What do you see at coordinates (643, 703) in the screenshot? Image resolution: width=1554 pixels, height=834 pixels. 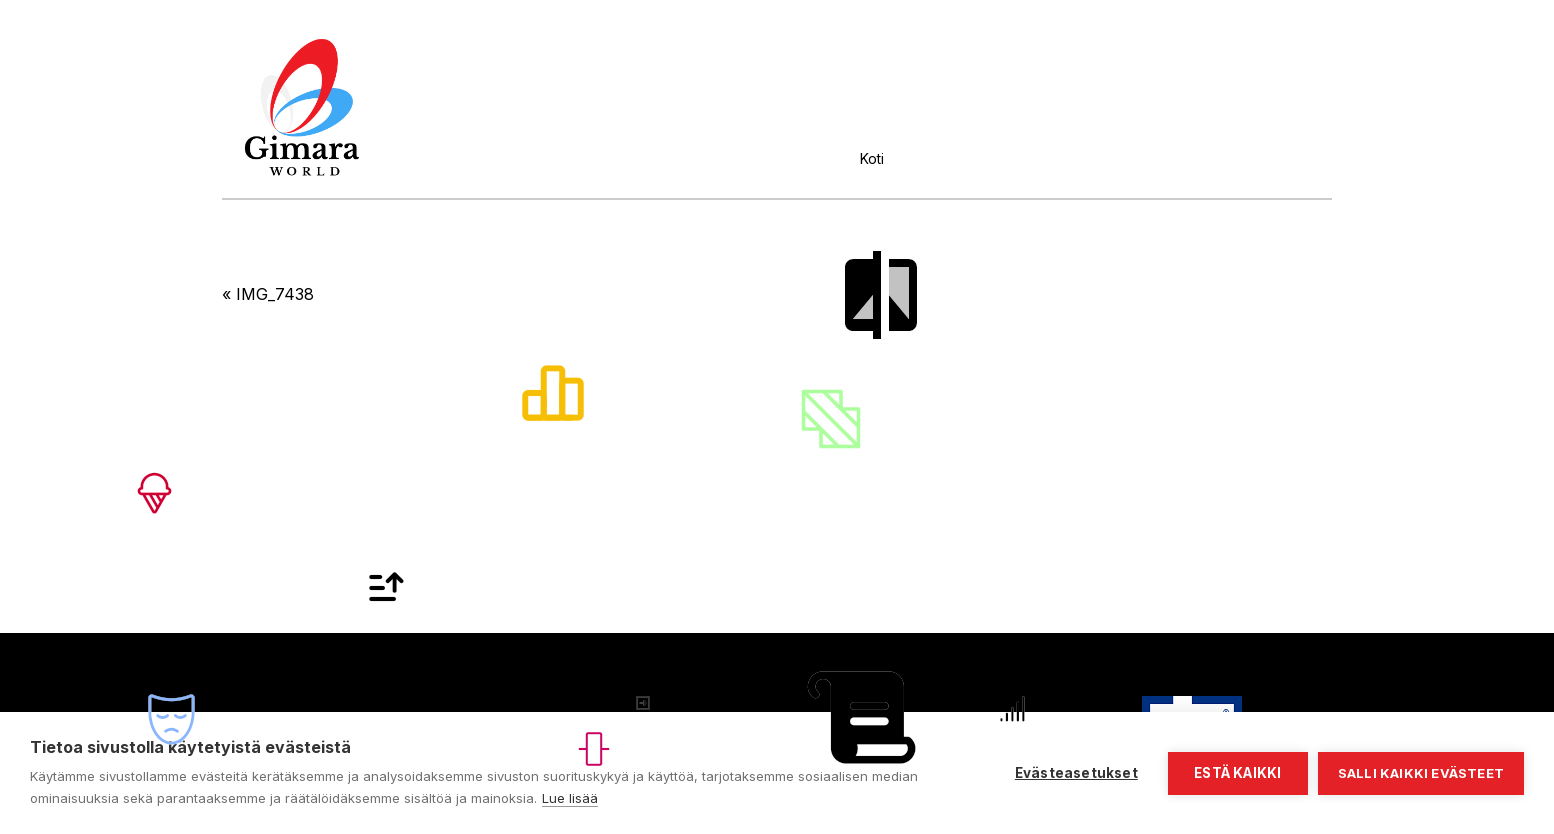 I see `navigate to the next page or section` at bounding box center [643, 703].